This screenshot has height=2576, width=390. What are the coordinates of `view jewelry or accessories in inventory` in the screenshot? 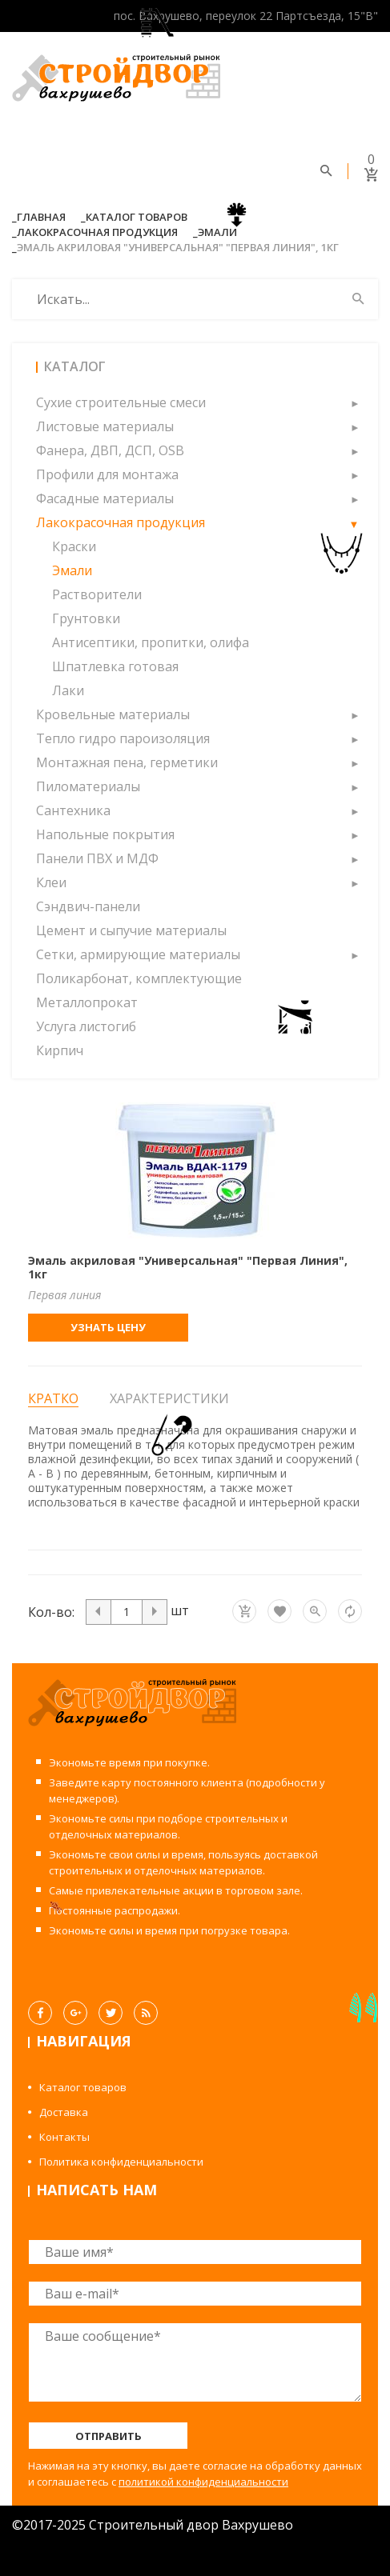 It's located at (341, 553).